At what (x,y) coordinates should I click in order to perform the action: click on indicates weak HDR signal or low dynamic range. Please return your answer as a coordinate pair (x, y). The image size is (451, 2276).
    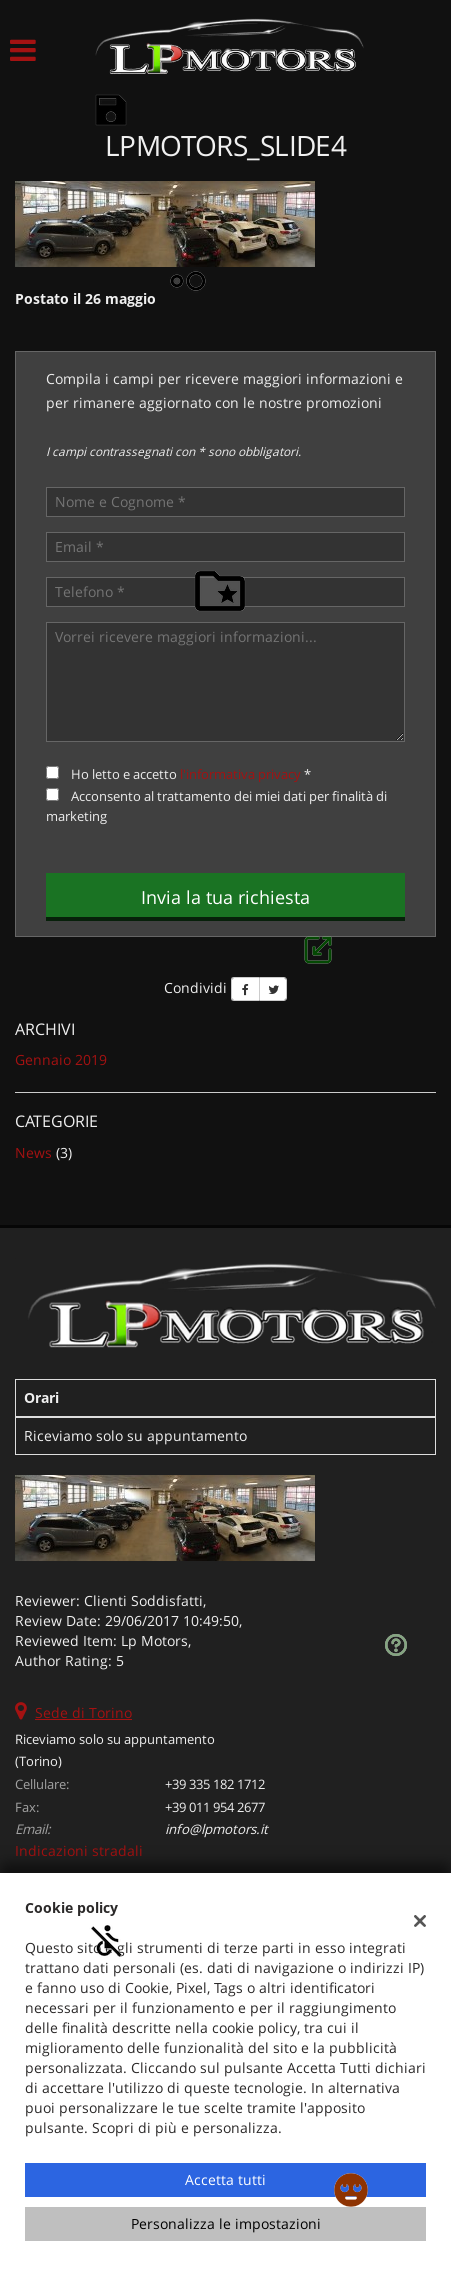
    Looking at the image, I should click on (188, 281).